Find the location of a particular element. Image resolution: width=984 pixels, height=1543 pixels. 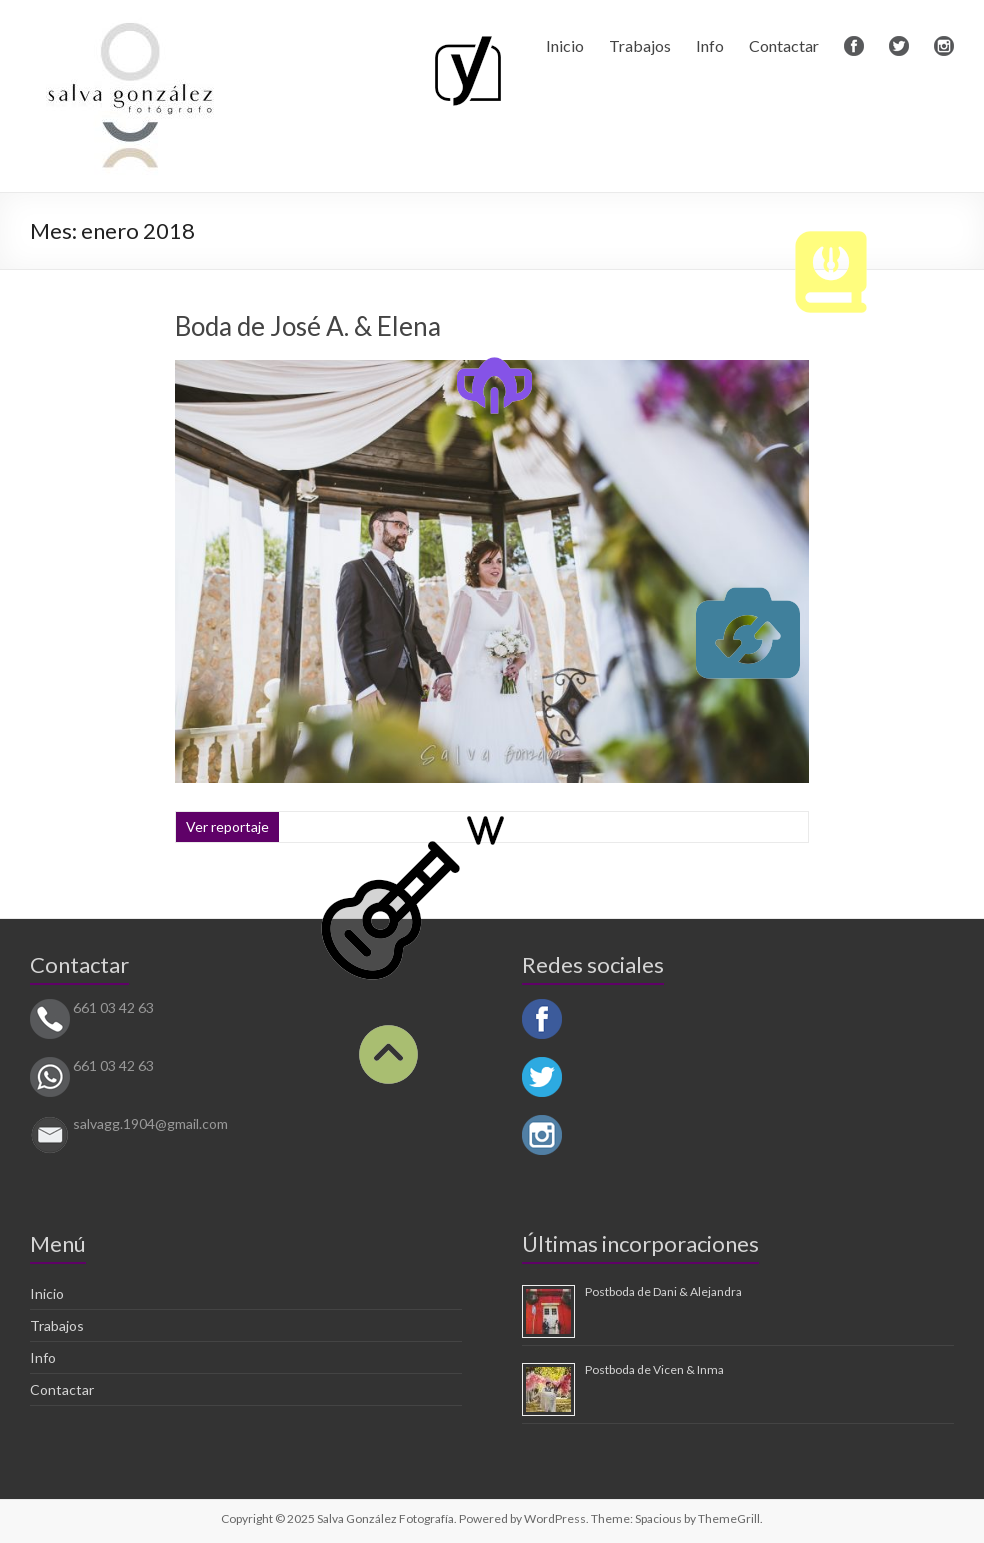

scroll to top of page is located at coordinates (388, 1054).